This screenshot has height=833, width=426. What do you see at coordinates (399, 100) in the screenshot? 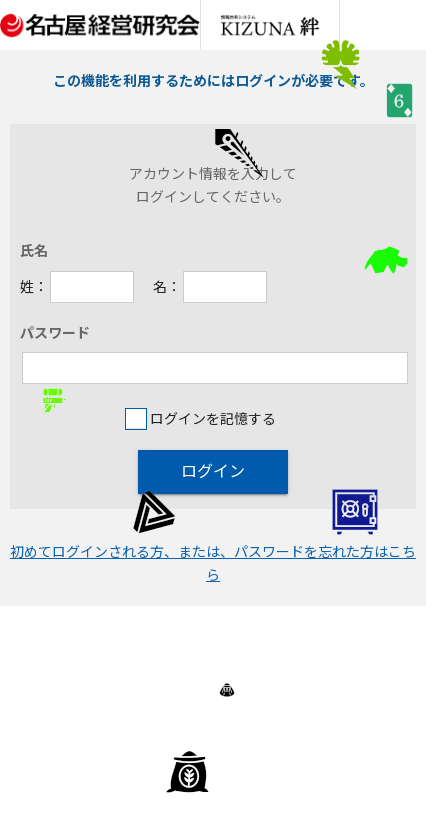
I see `six of diamonds playing card` at bounding box center [399, 100].